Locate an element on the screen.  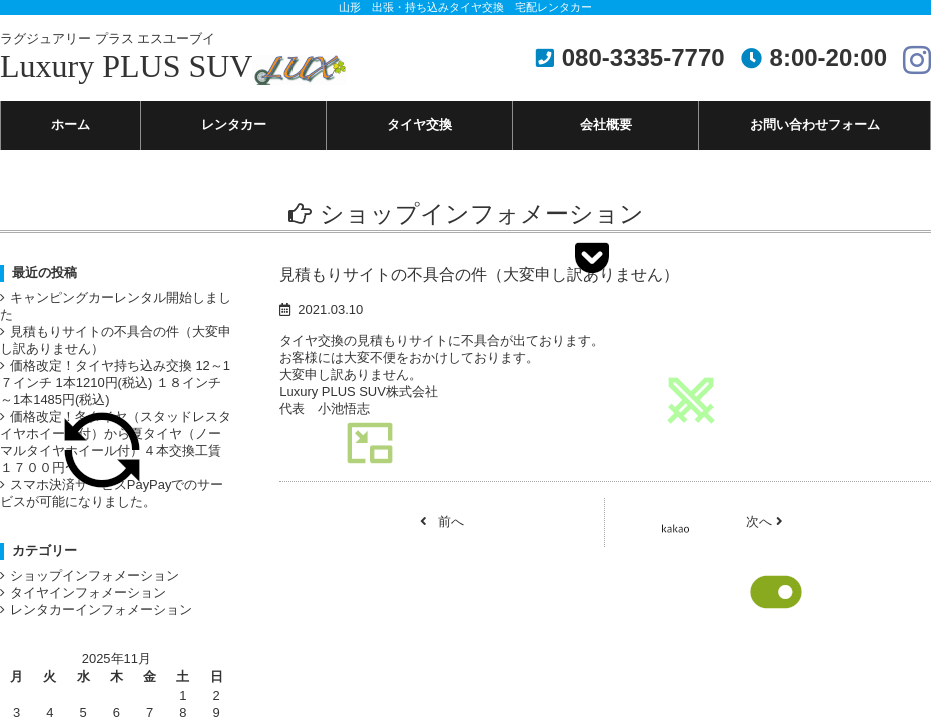
access combat or battle features is located at coordinates (691, 400).